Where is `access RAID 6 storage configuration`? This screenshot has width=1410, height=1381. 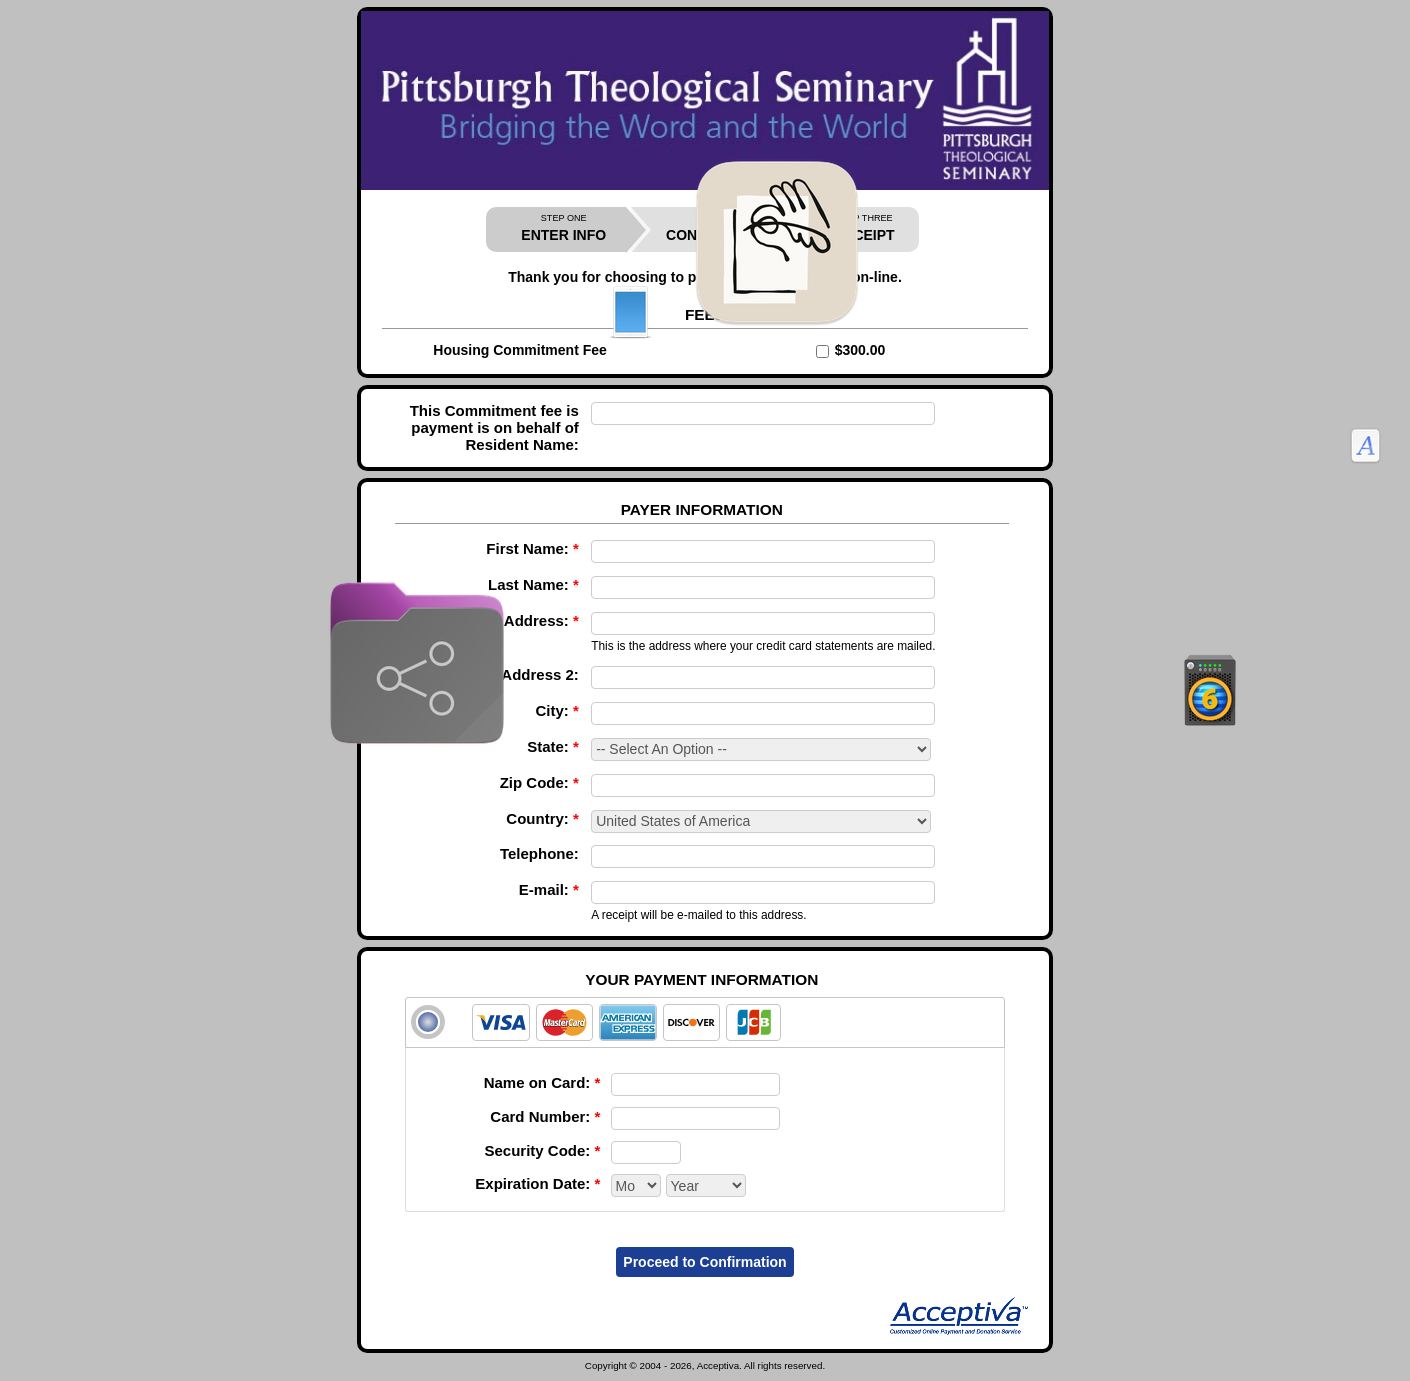 access RAID 6 storage configuration is located at coordinates (1210, 690).